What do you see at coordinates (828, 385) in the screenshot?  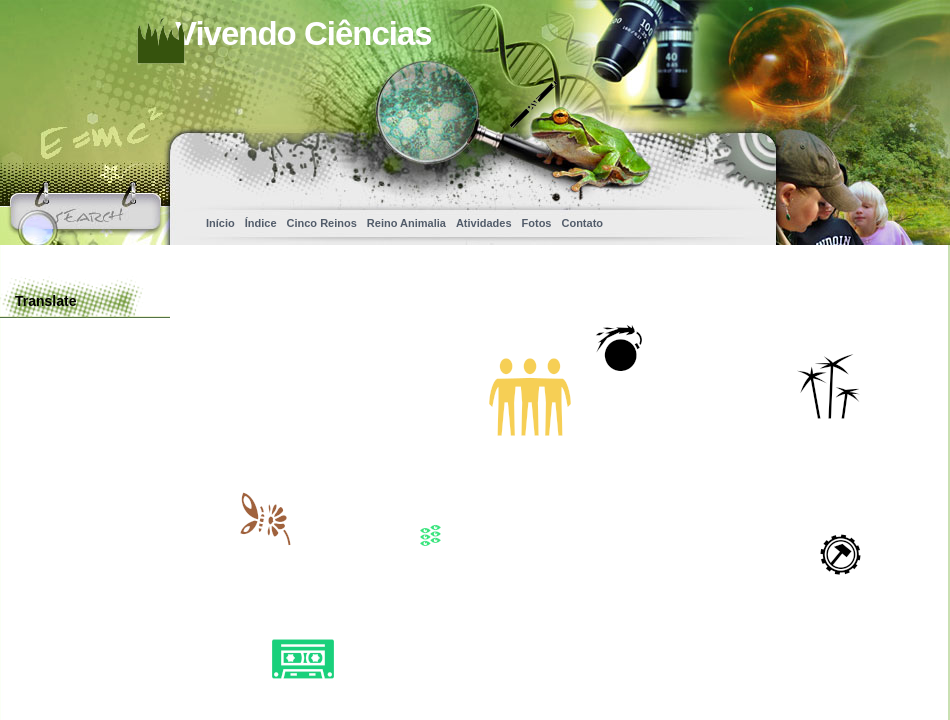 I see `view ancient or historical documents` at bounding box center [828, 385].